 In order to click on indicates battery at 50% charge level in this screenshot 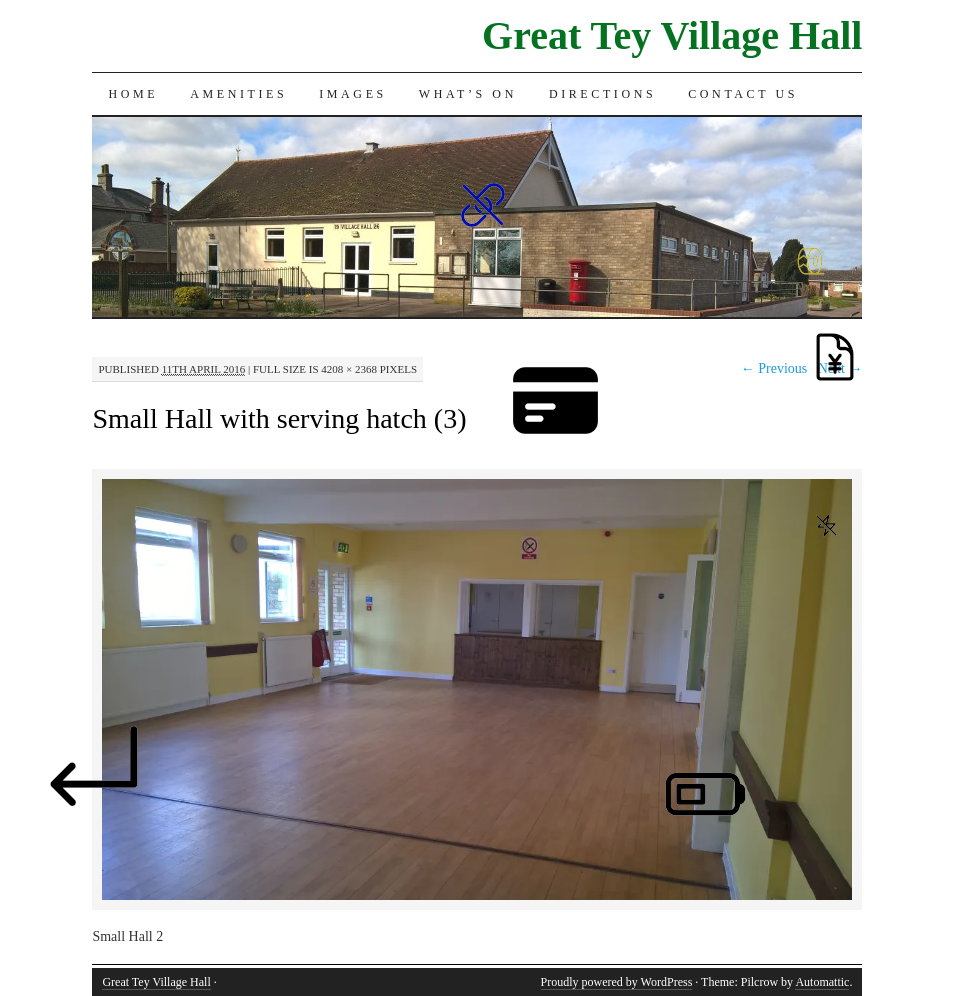, I will do `click(705, 791)`.